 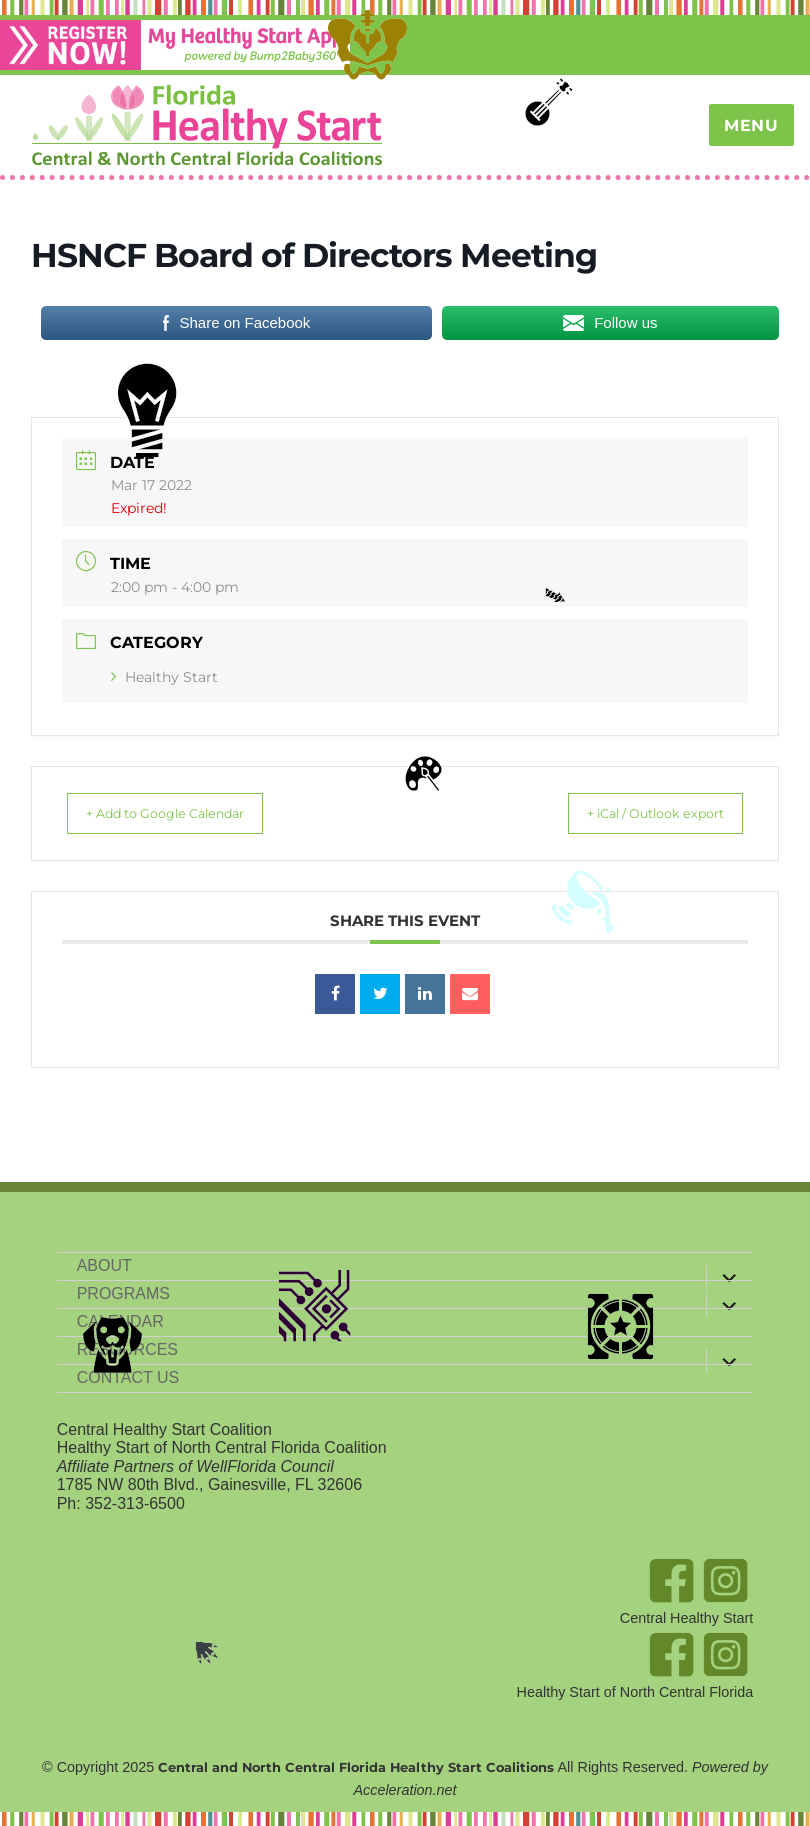 What do you see at coordinates (367, 48) in the screenshot?
I see `view skeletal or anatomy information` at bounding box center [367, 48].